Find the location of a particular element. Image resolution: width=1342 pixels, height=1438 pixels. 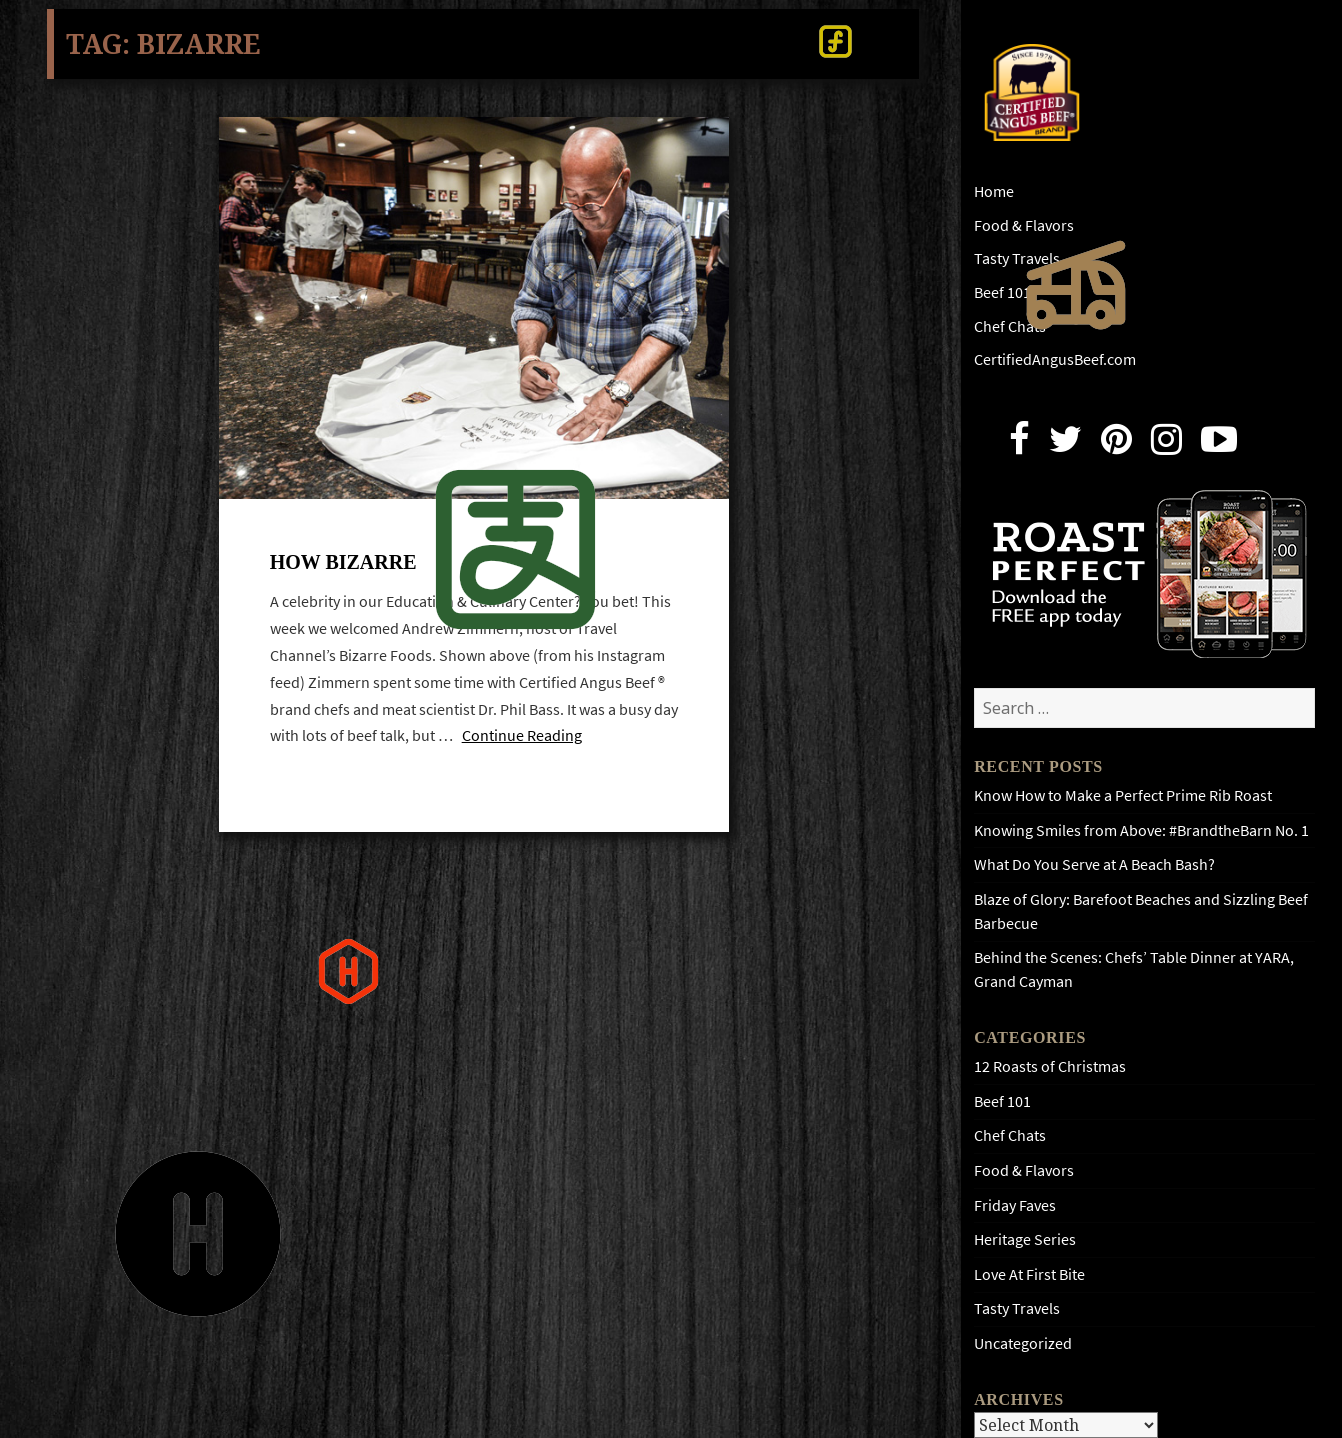

indicates emergency services or fire department is located at coordinates (1076, 290).